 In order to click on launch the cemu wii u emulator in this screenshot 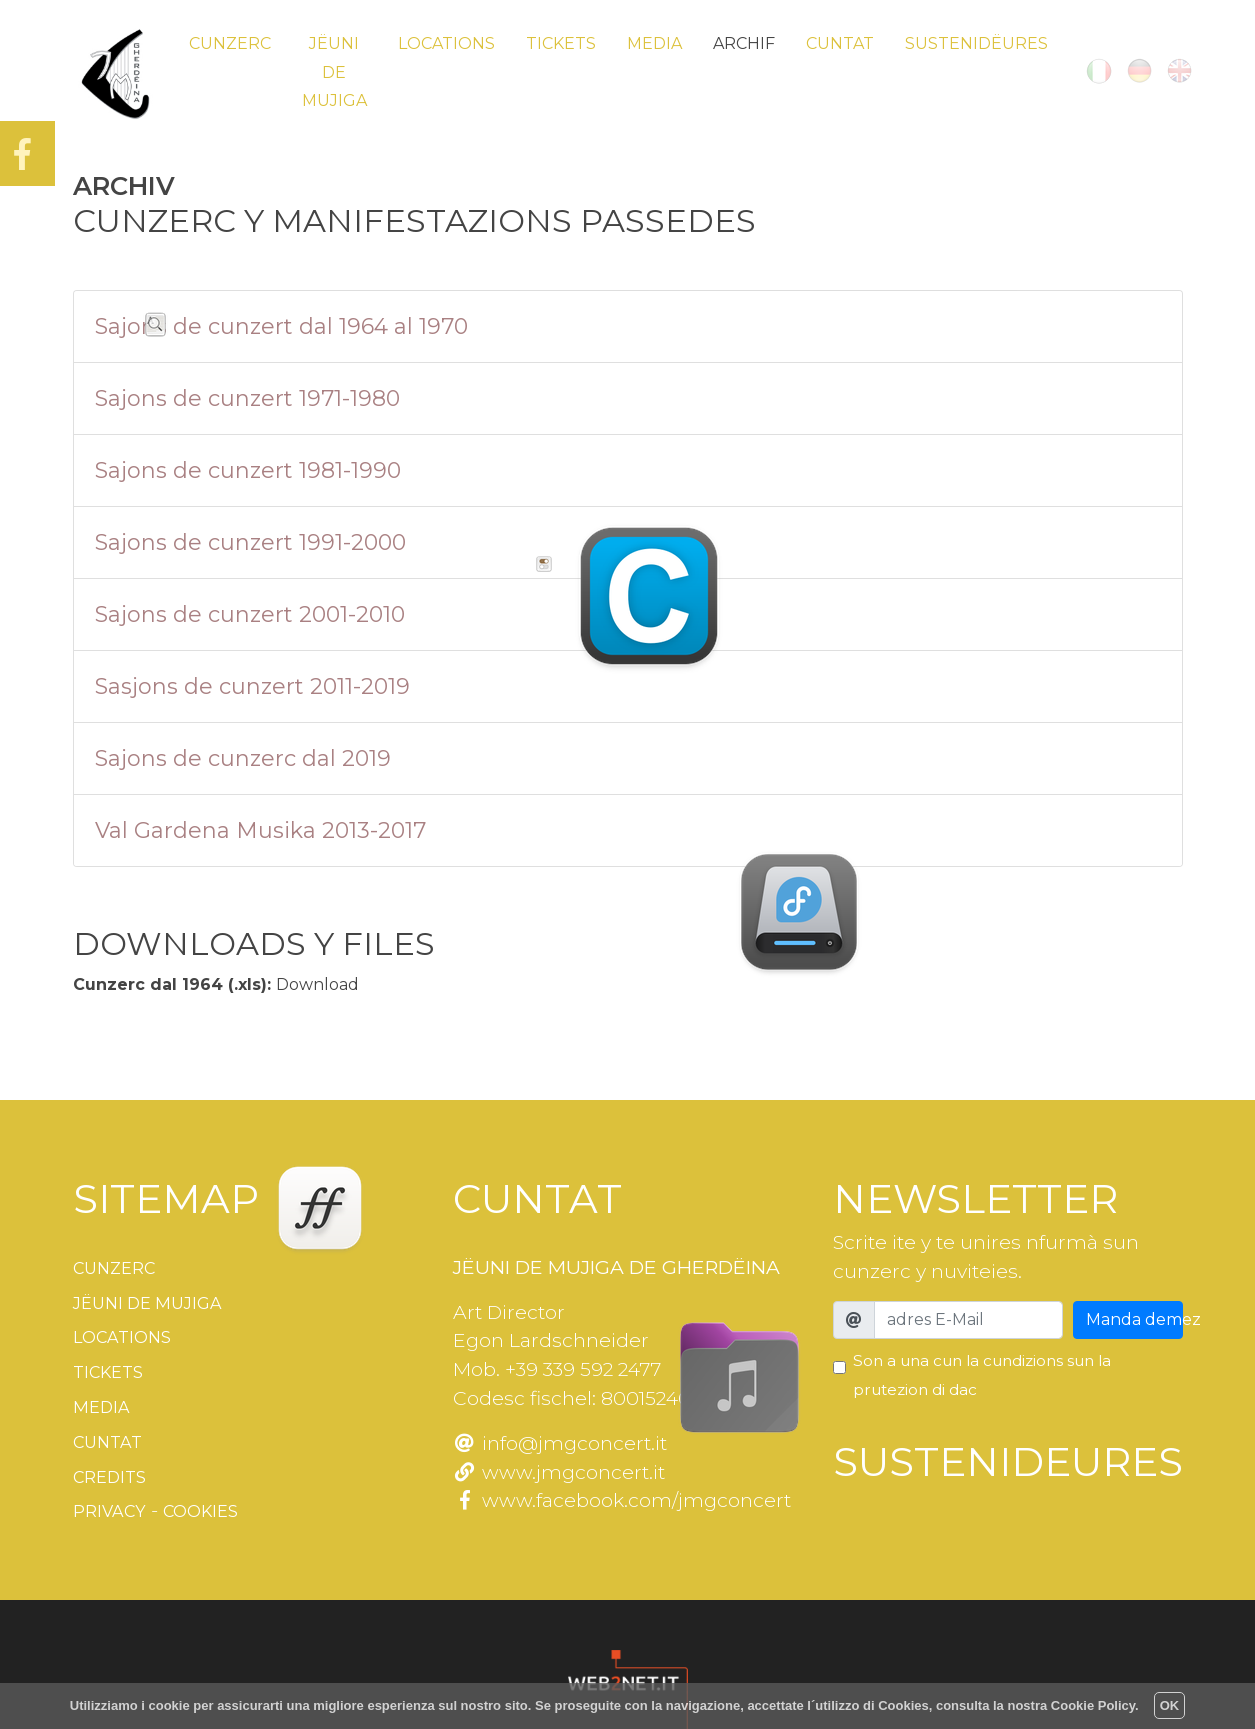, I will do `click(649, 596)`.